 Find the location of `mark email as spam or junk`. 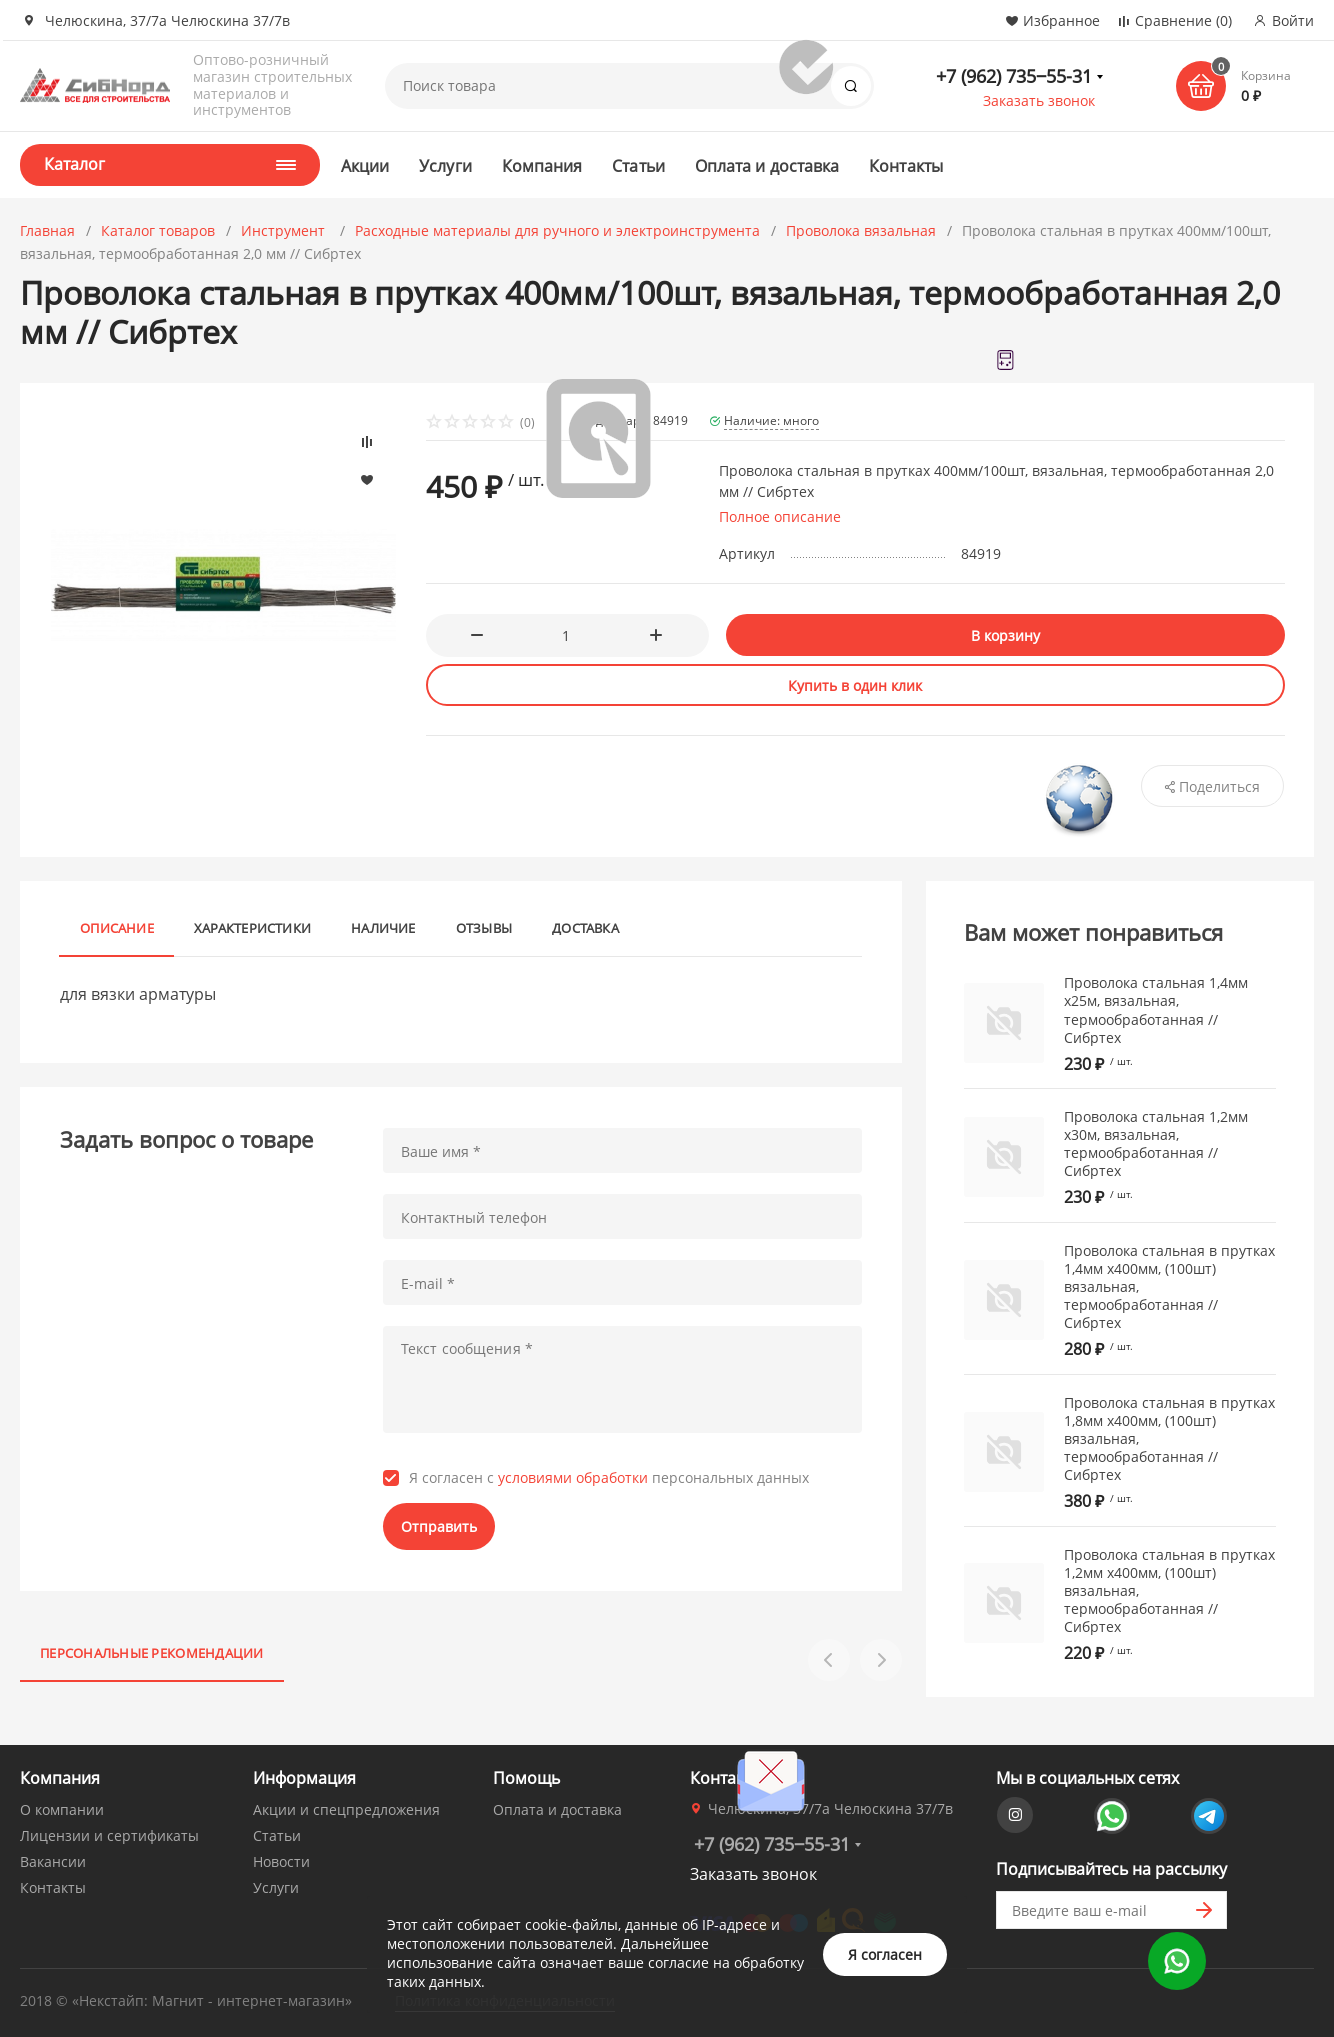

mark email as spam or junk is located at coordinates (771, 1785).